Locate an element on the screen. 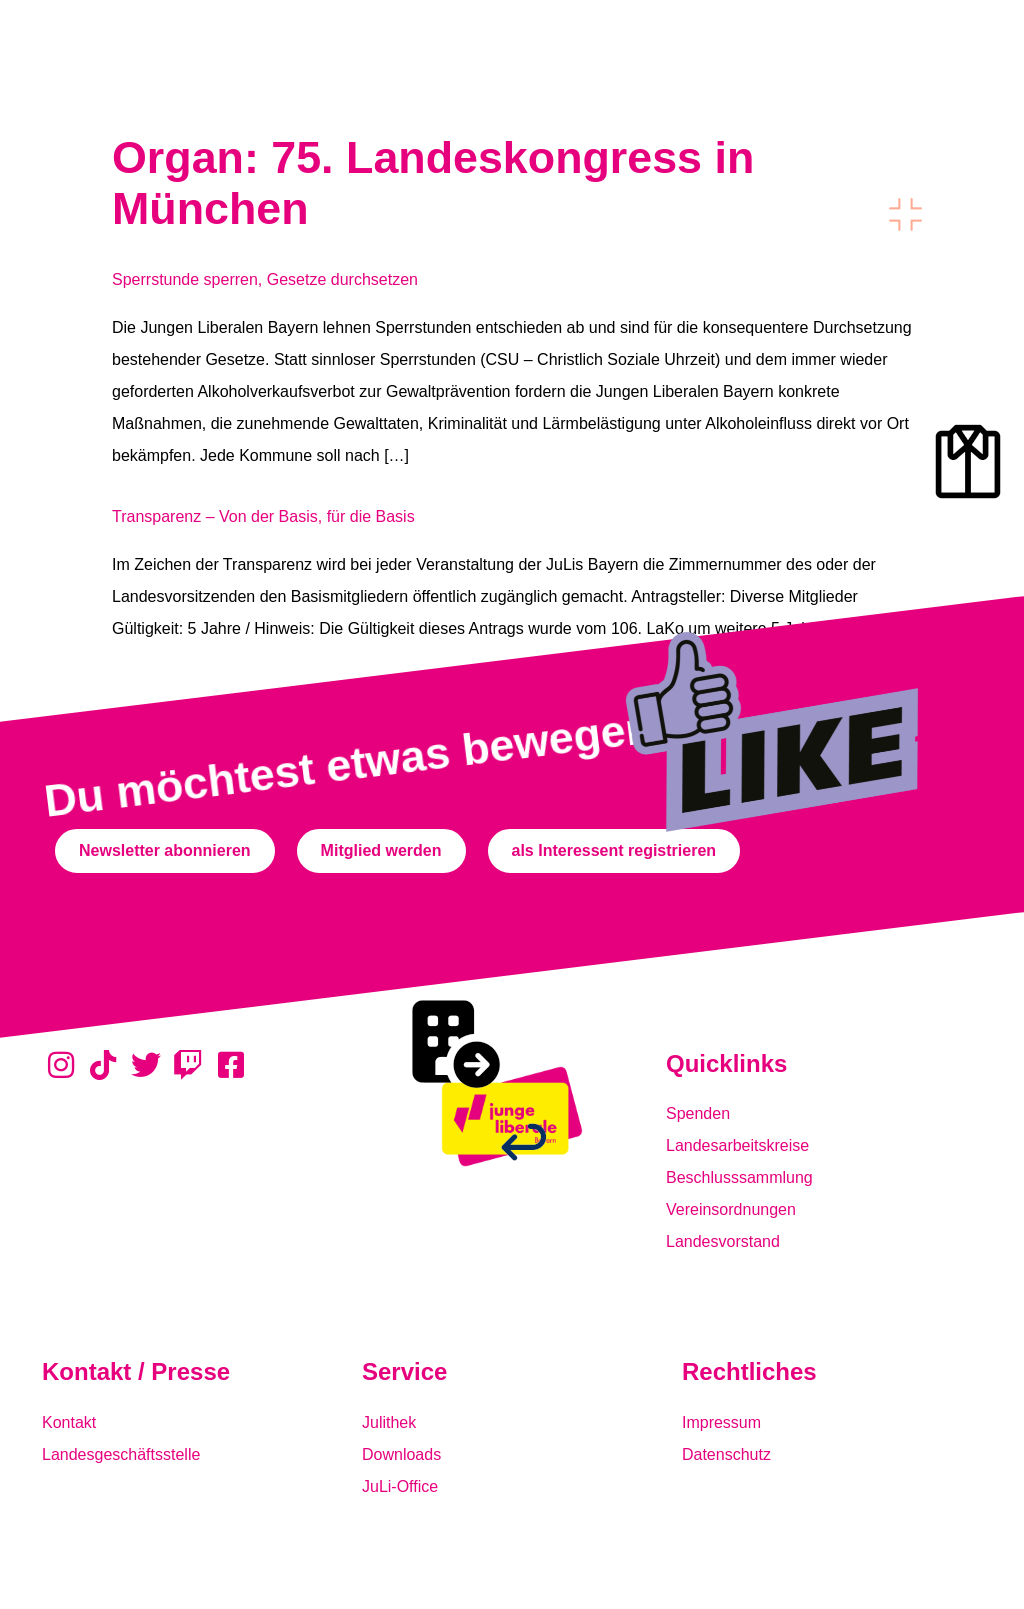  navigate to building or office location is located at coordinates (453, 1041).